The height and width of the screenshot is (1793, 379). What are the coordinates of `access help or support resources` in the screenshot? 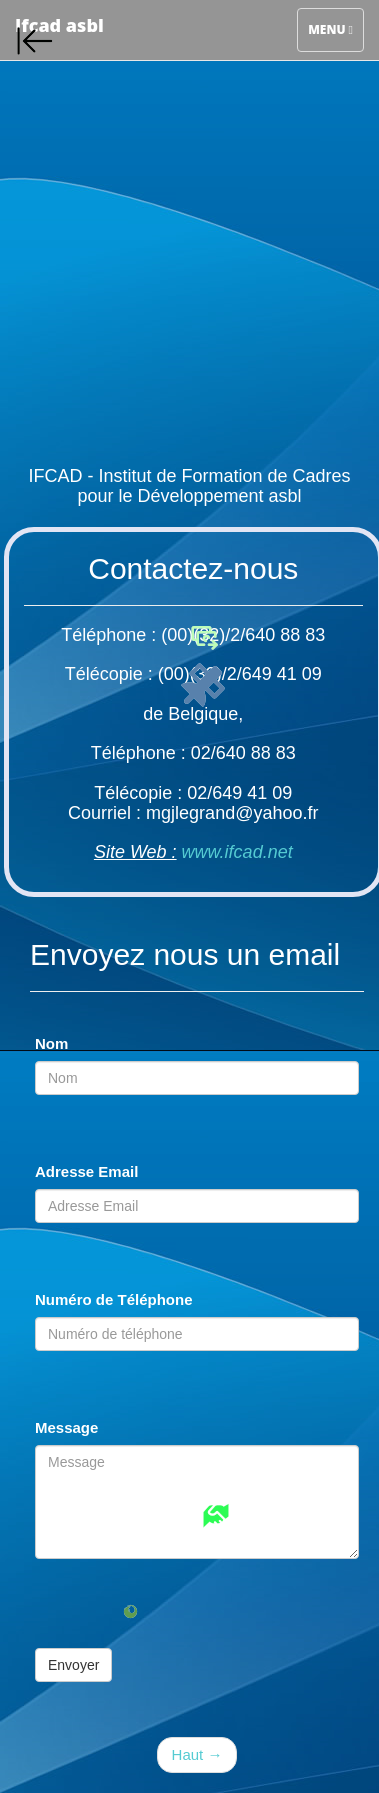 It's located at (216, 1515).